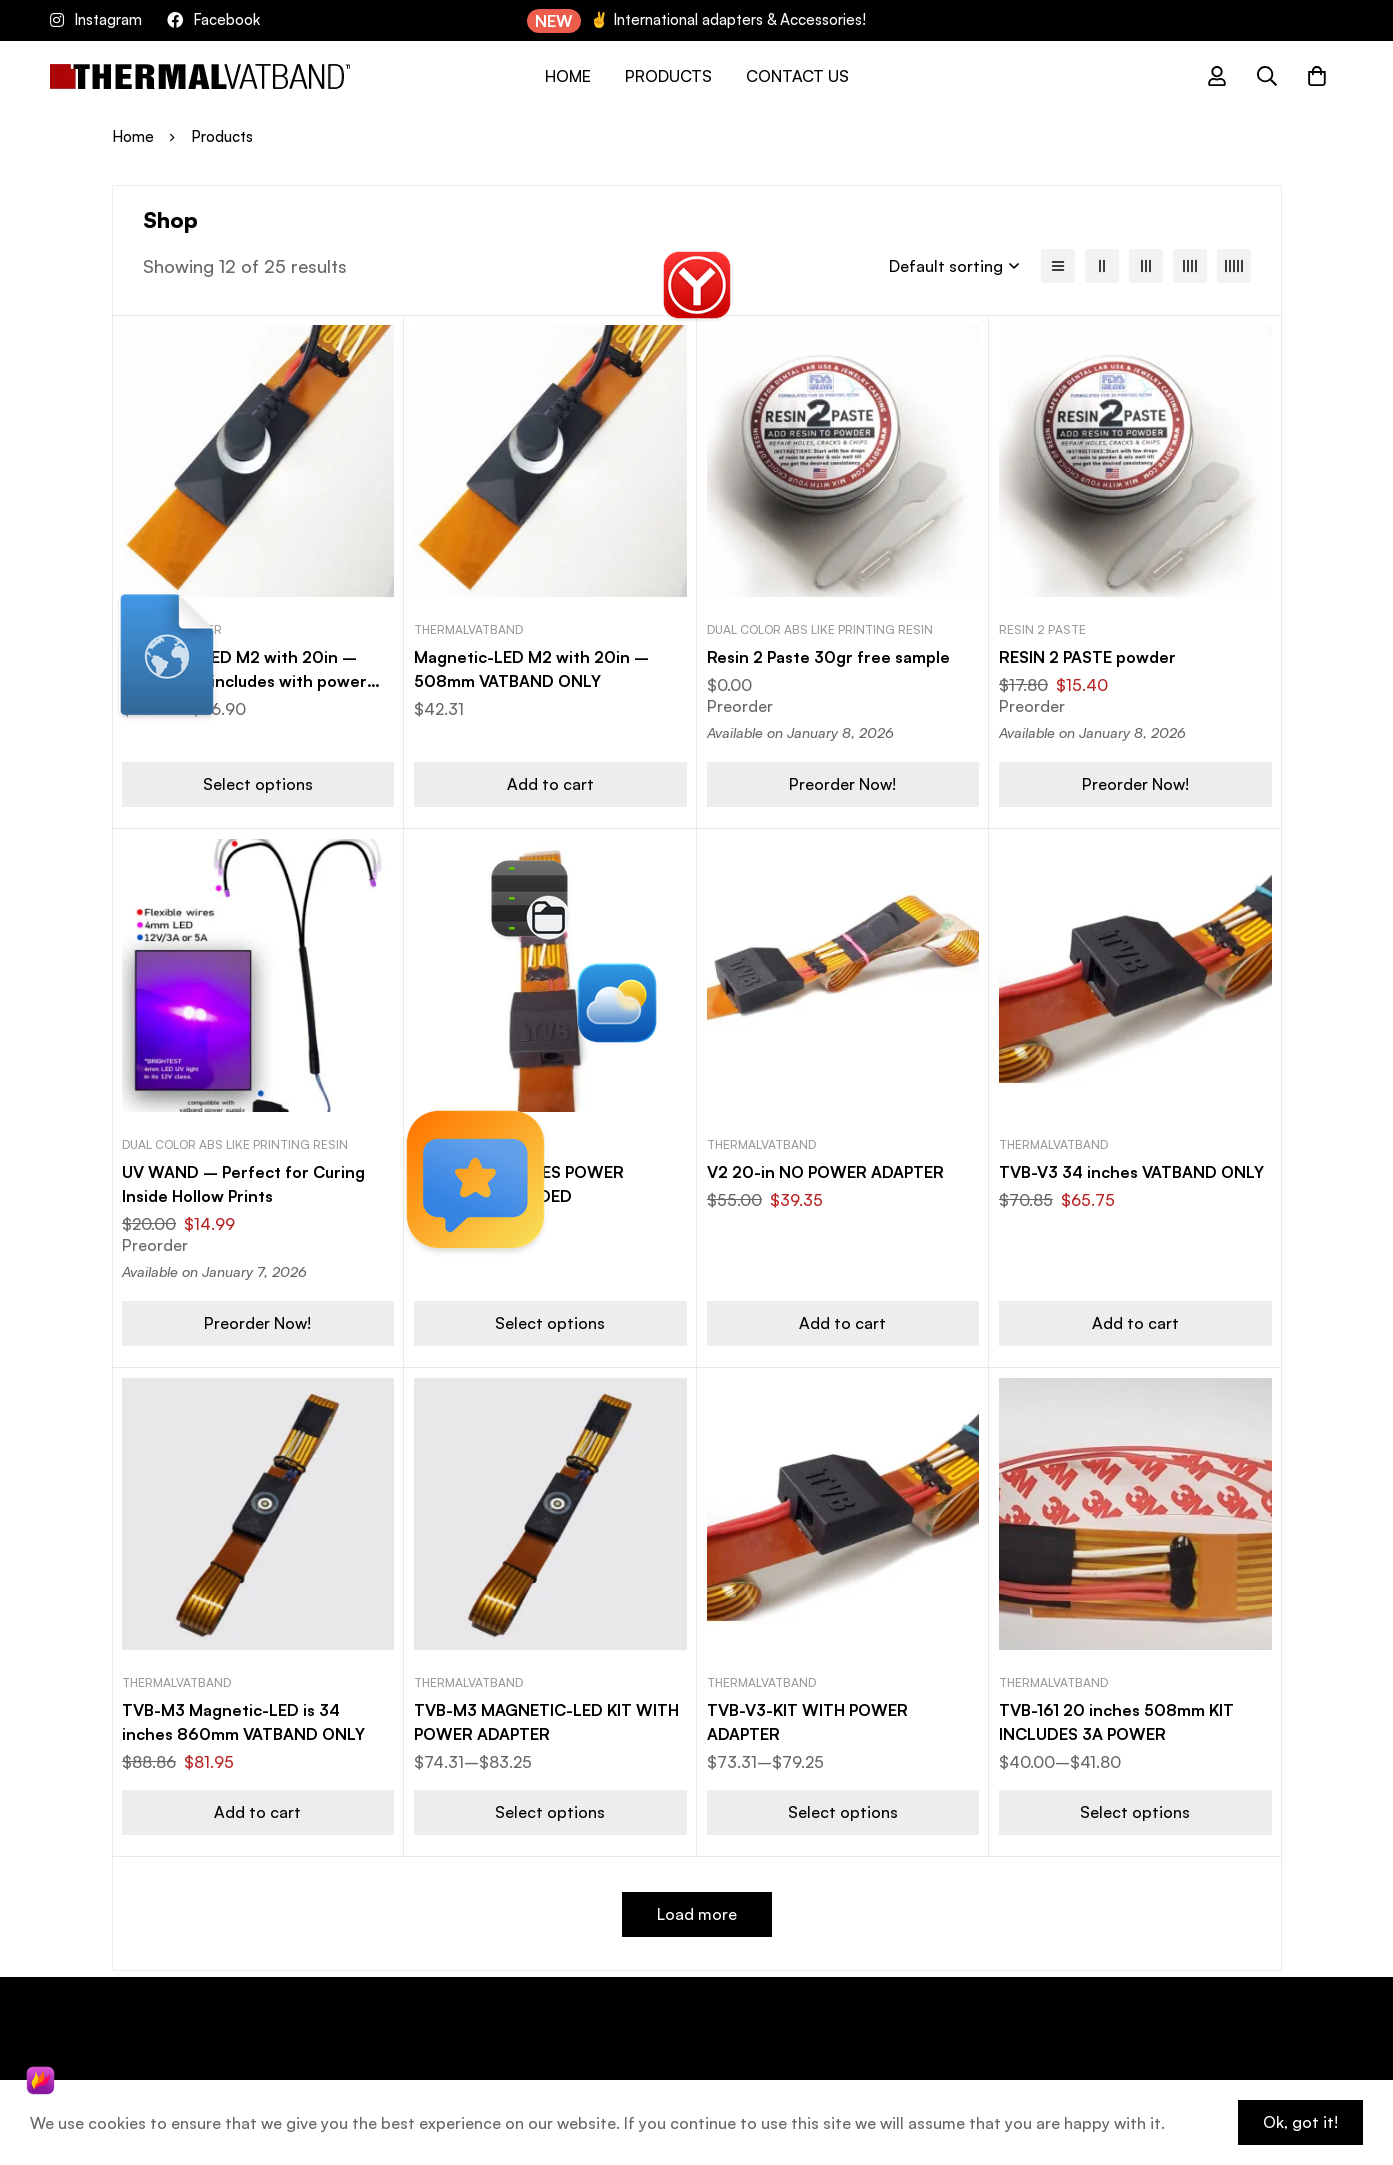 Image resolution: width=1393 pixels, height=2165 pixels. What do you see at coordinates (617, 1003) in the screenshot?
I see `open the weather app` at bounding box center [617, 1003].